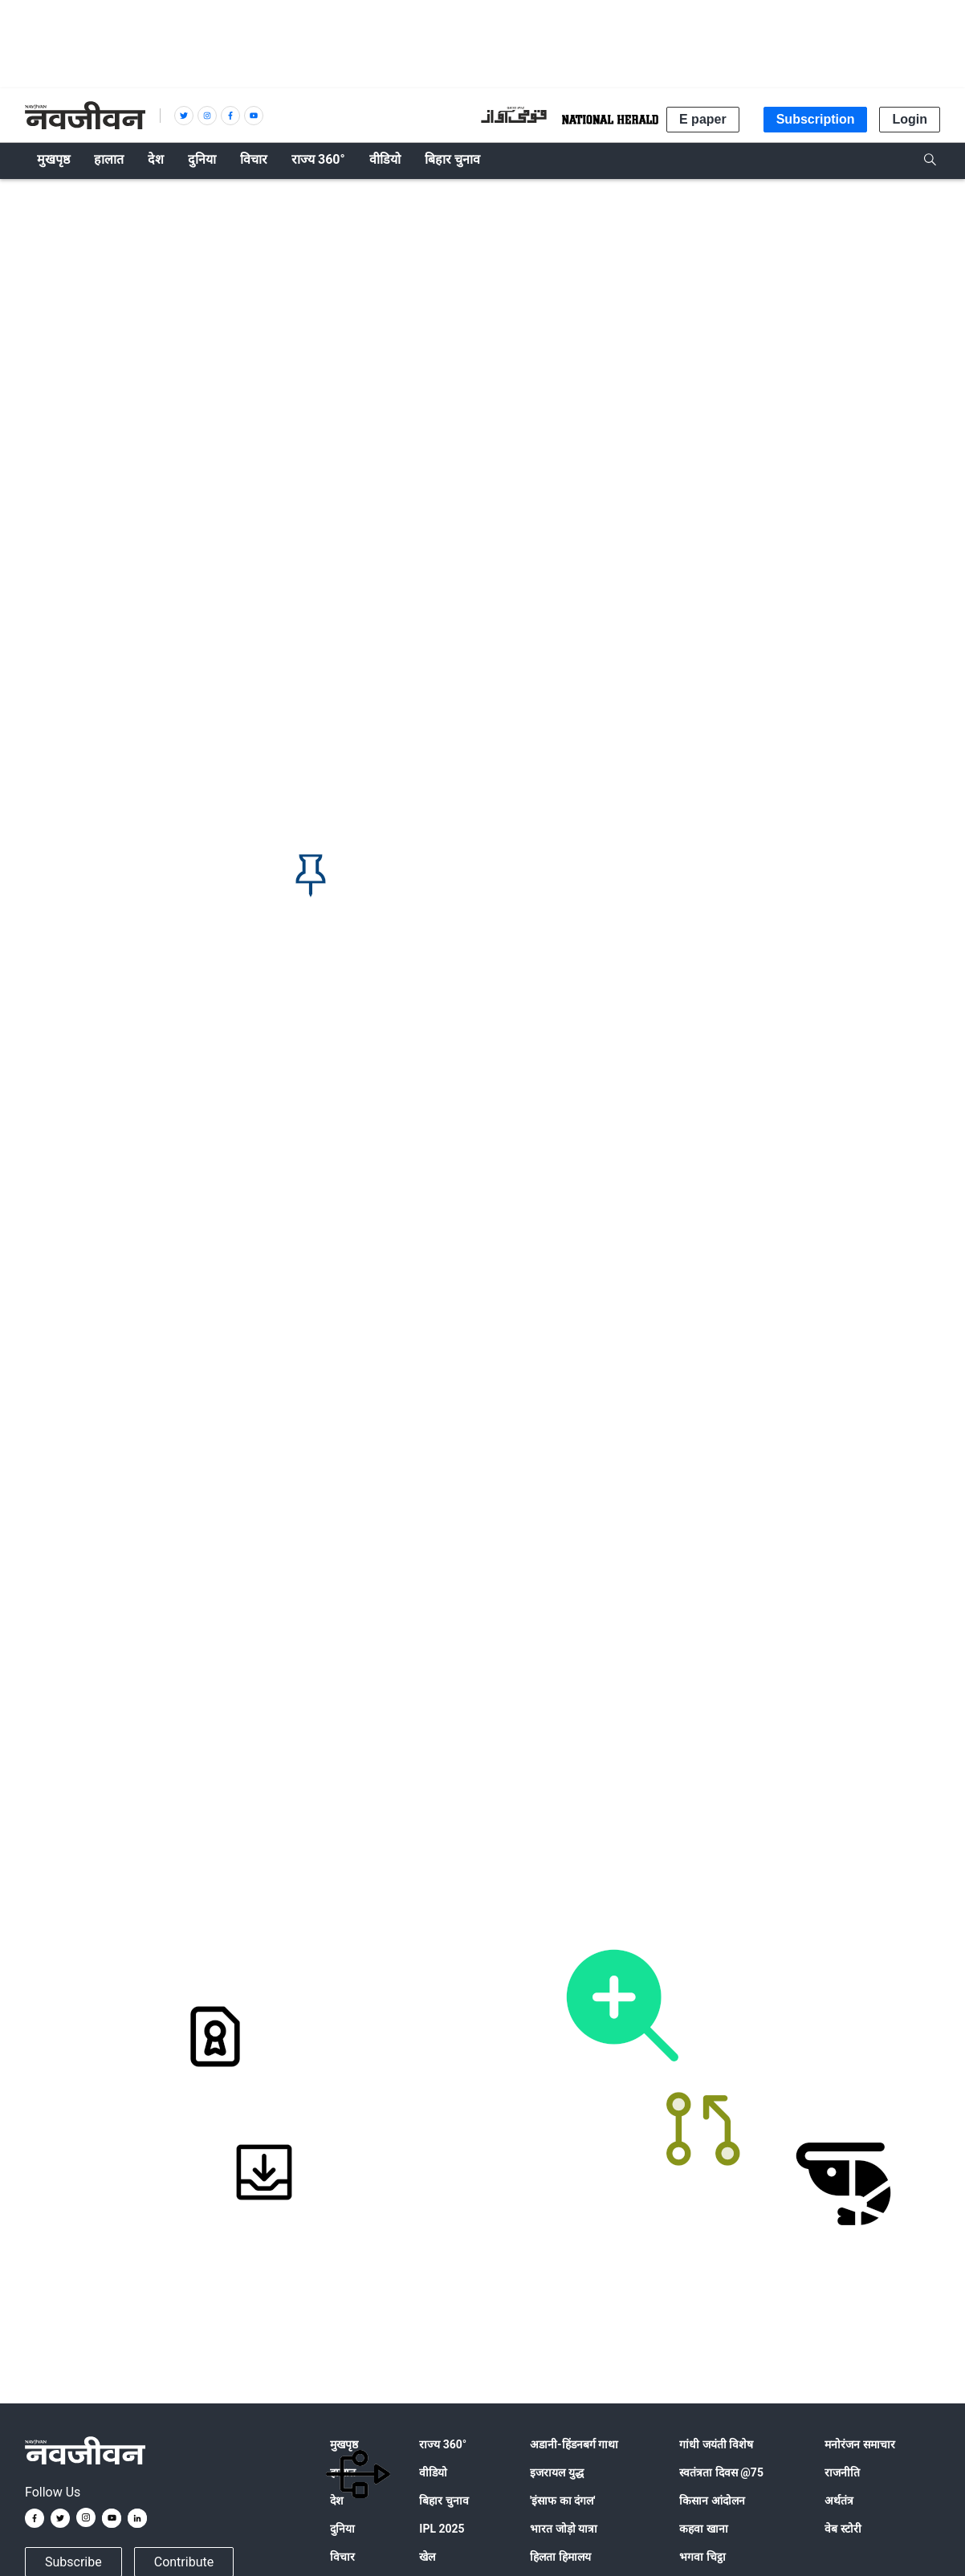 The height and width of the screenshot is (2576, 965). Describe the element at coordinates (358, 2474) in the screenshot. I see `connect a usb device` at that location.